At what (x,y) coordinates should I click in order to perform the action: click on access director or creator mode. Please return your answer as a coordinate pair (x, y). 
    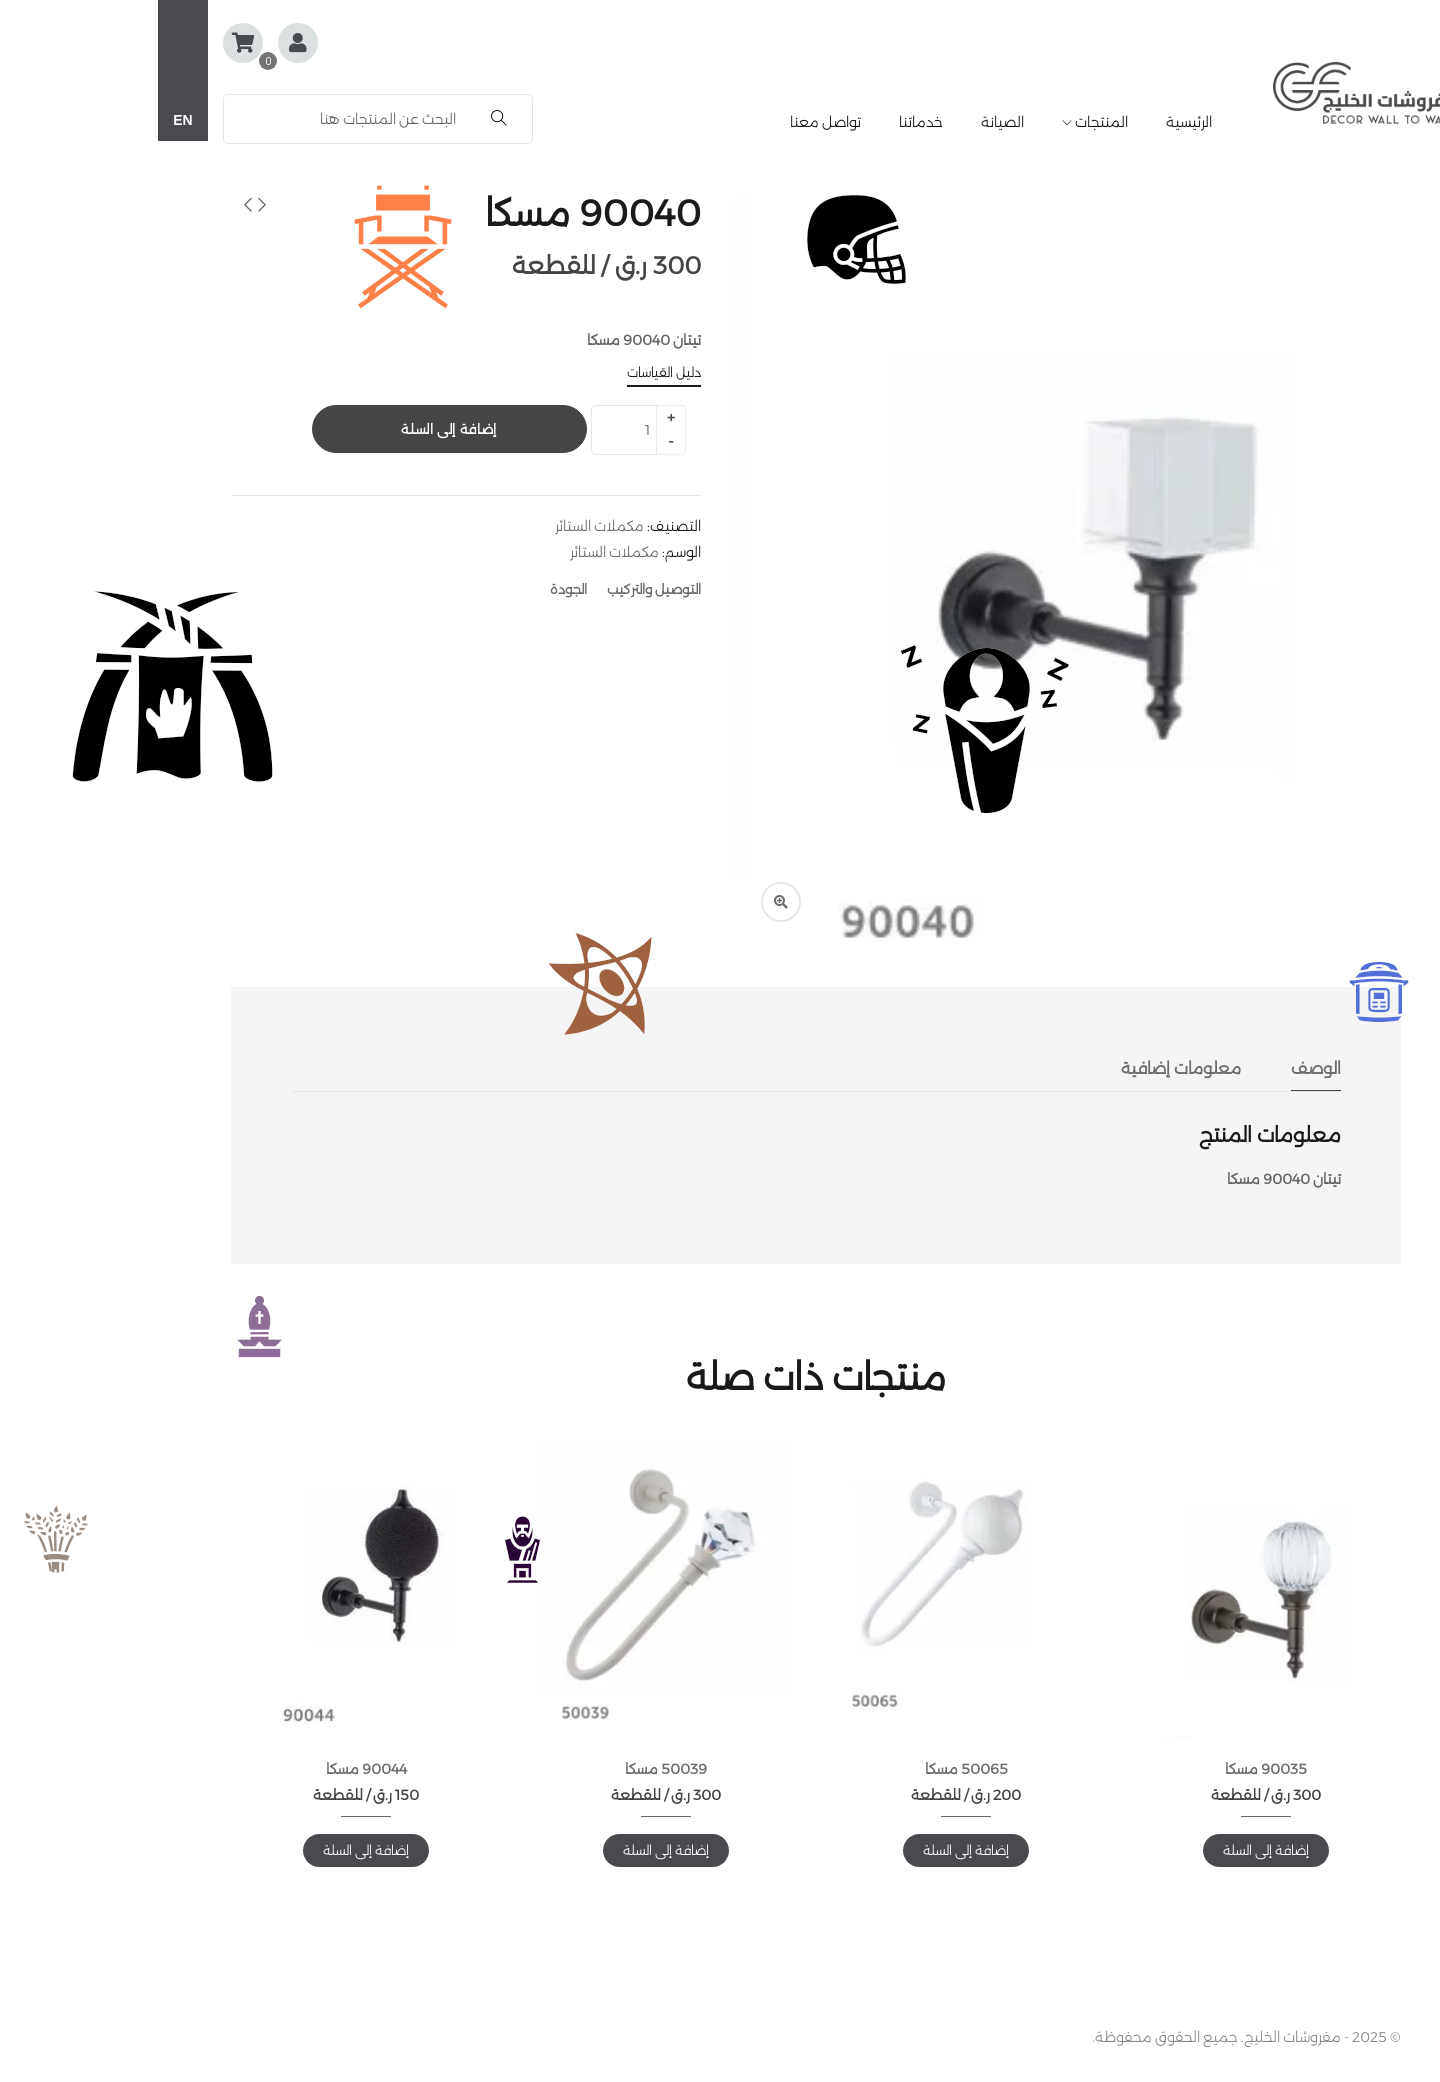
    Looking at the image, I should click on (403, 247).